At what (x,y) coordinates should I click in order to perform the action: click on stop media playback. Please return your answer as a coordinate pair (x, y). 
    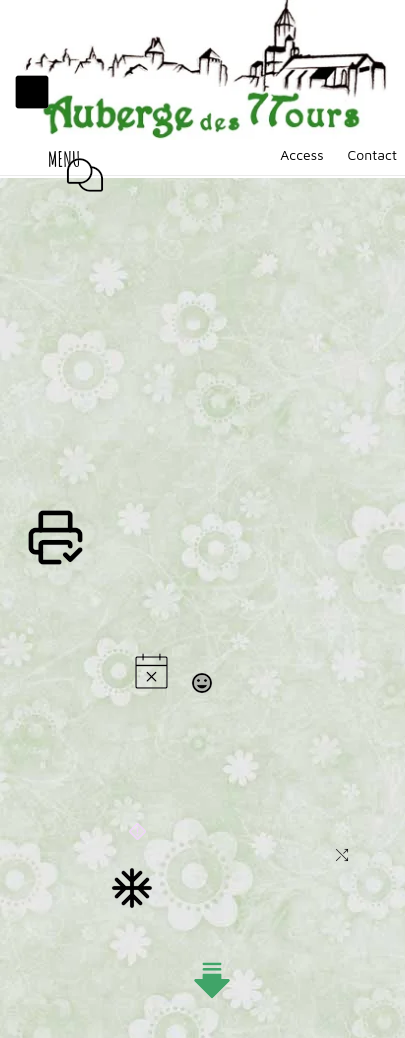
    Looking at the image, I should click on (32, 92).